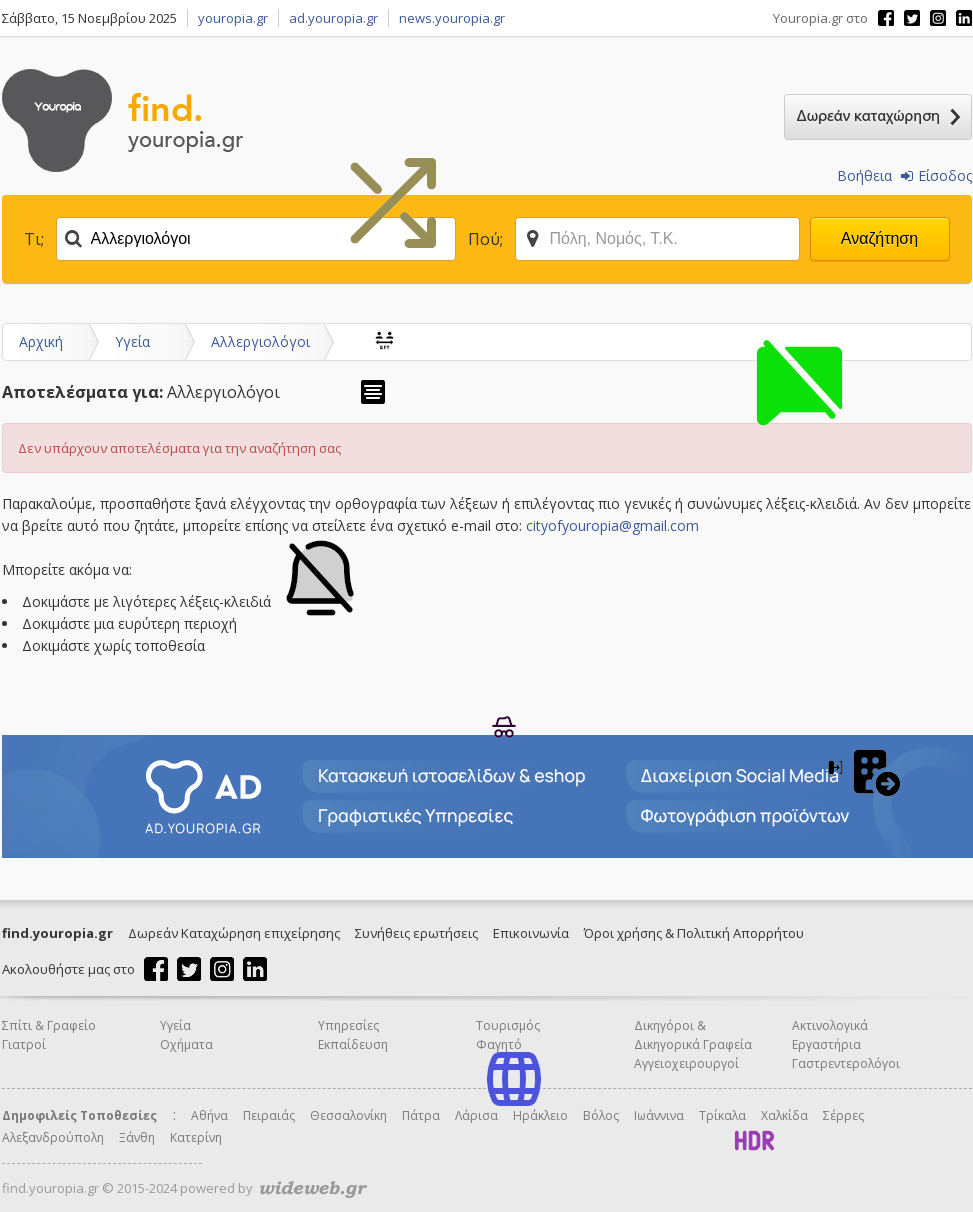 This screenshot has width=973, height=1212. Describe the element at coordinates (835, 767) in the screenshot. I see `move element to the right` at that location.